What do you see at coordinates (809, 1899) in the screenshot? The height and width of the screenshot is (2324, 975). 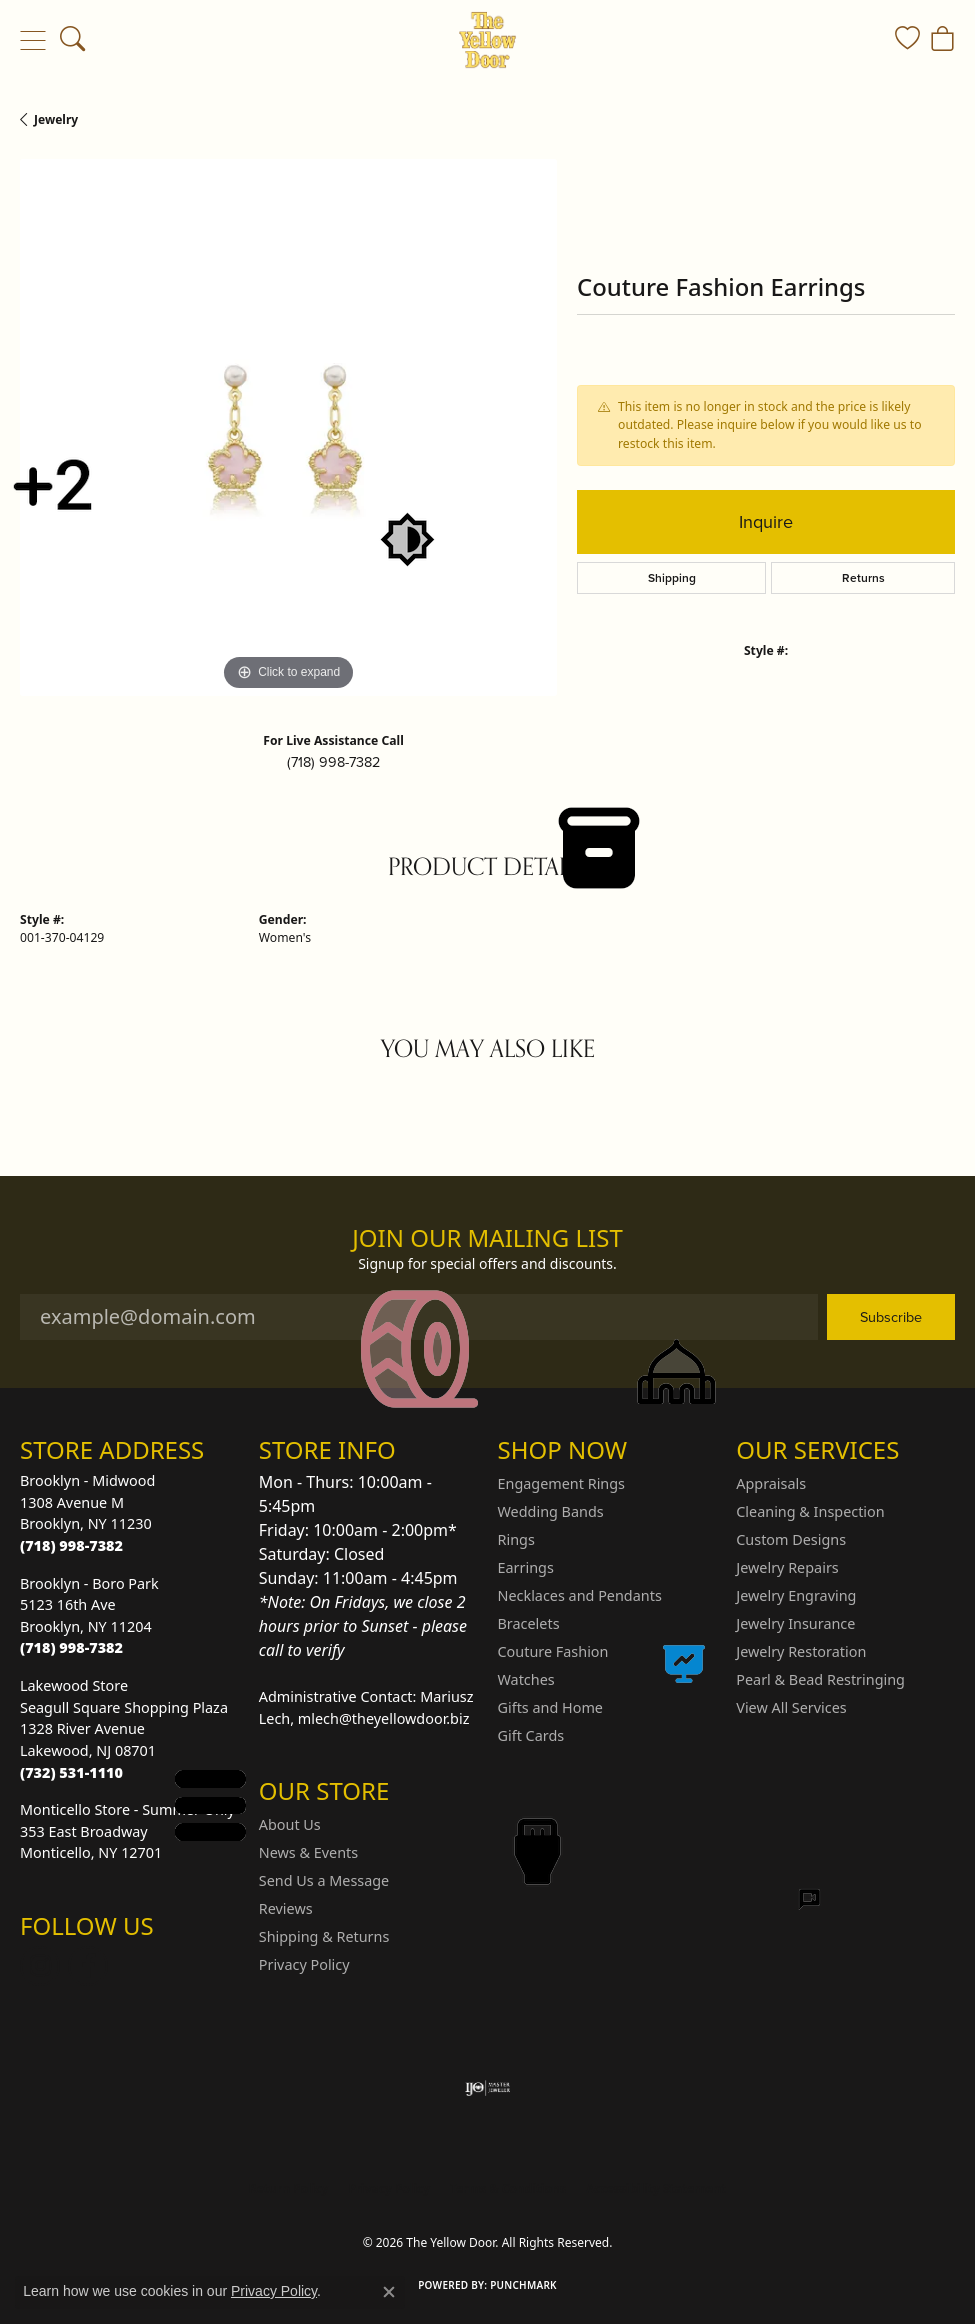 I see `start a video chat` at bounding box center [809, 1899].